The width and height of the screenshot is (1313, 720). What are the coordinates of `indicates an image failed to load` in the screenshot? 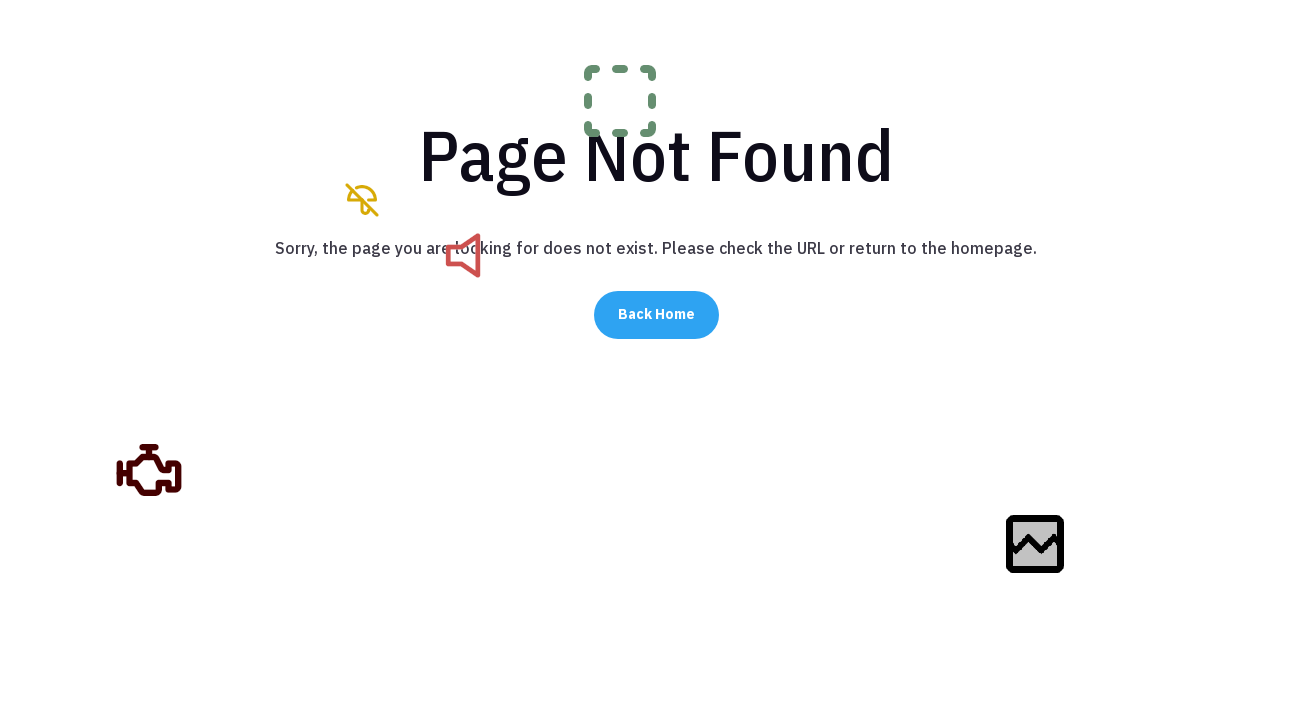 It's located at (1035, 544).